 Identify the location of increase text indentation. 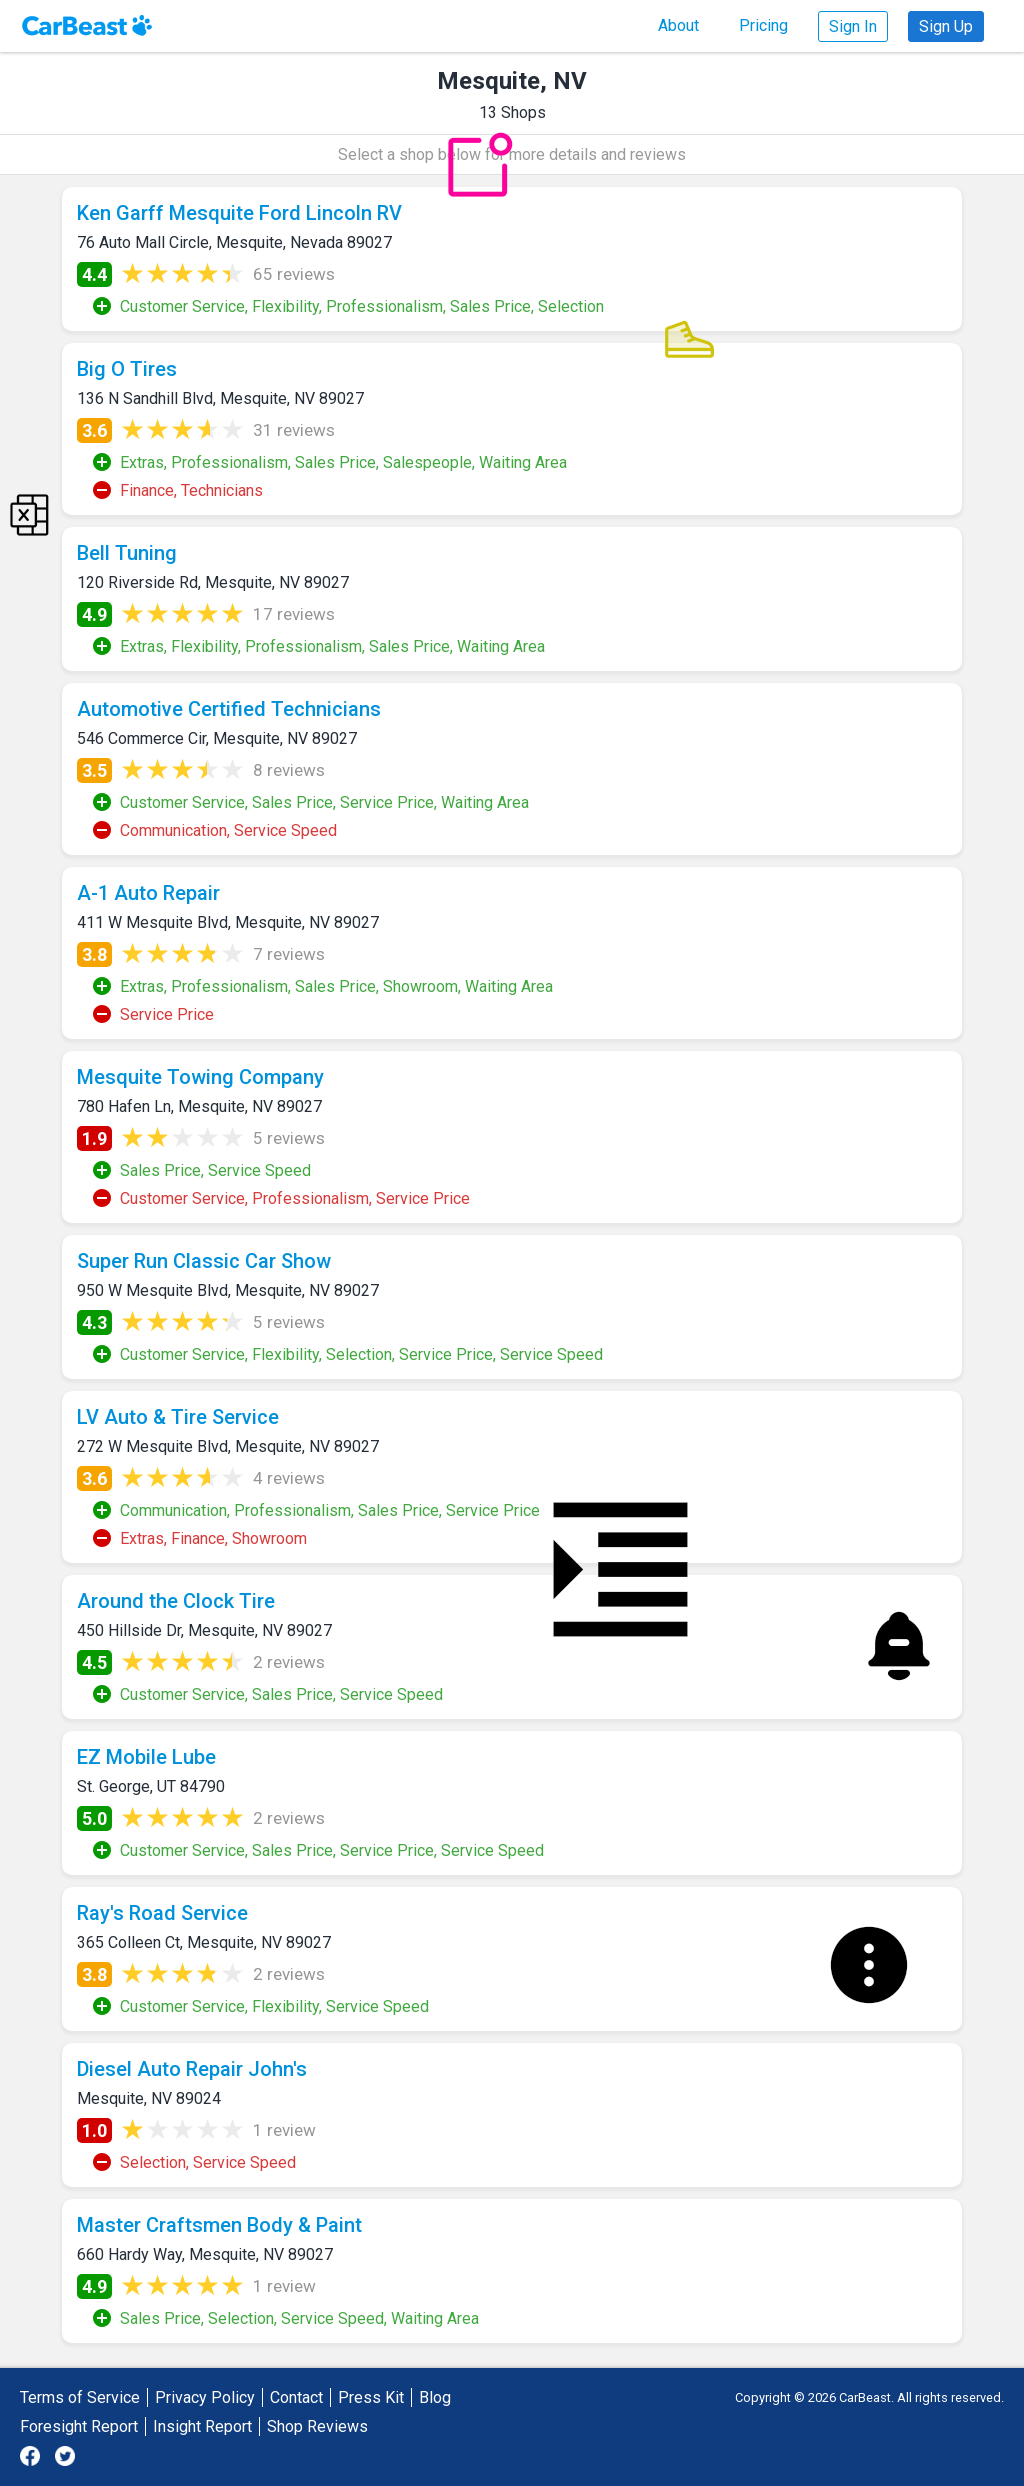
(620, 1569).